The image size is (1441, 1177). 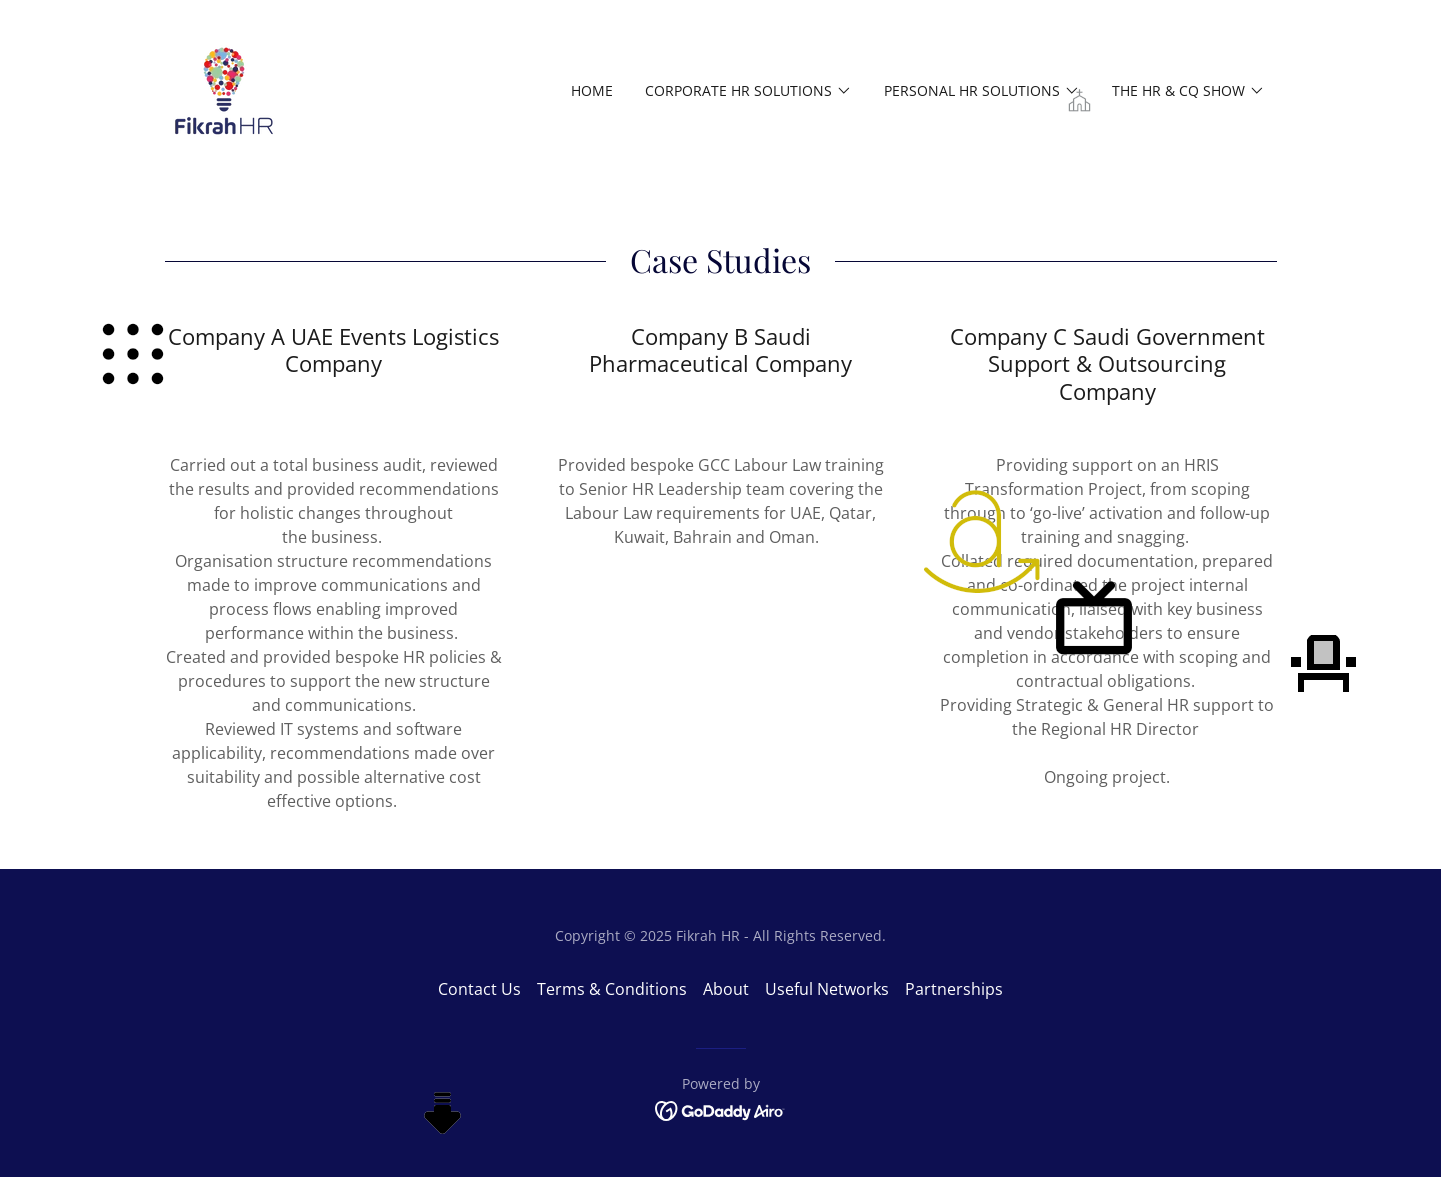 What do you see at coordinates (442, 1113) in the screenshot?
I see `download file with queue` at bounding box center [442, 1113].